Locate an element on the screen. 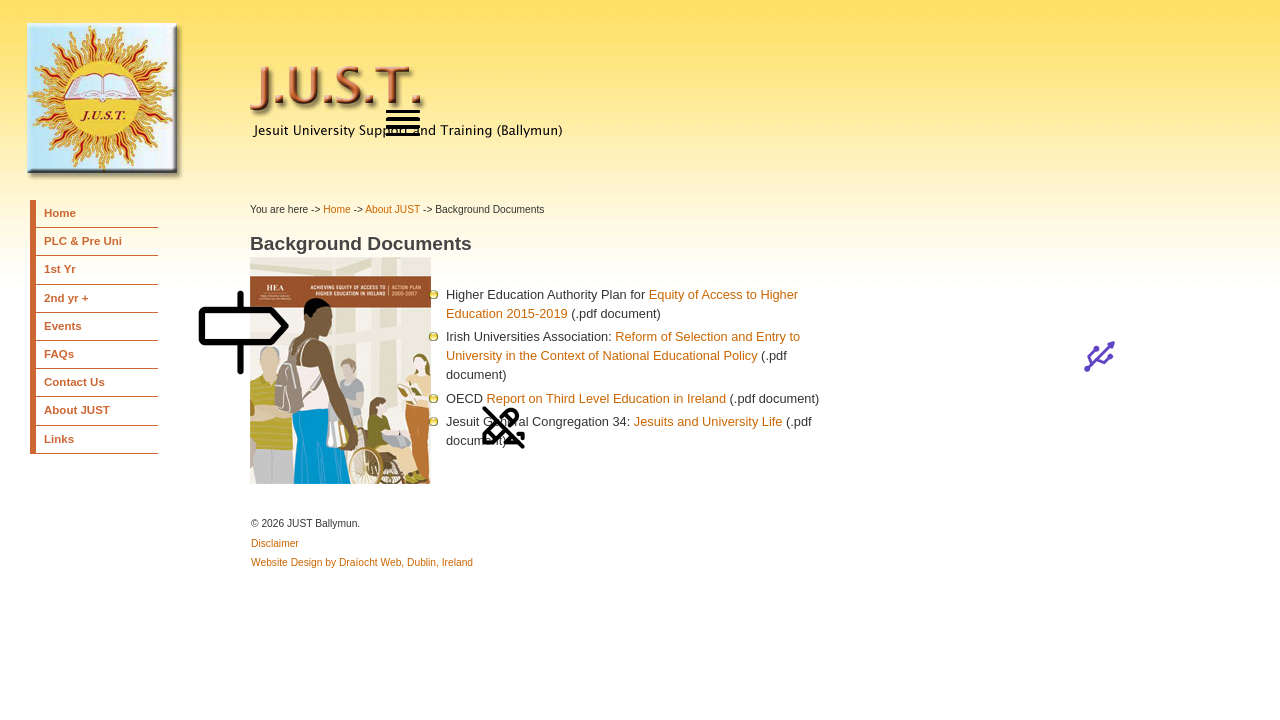 The image size is (1280, 720). disable text highlighting mode is located at coordinates (503, 427).